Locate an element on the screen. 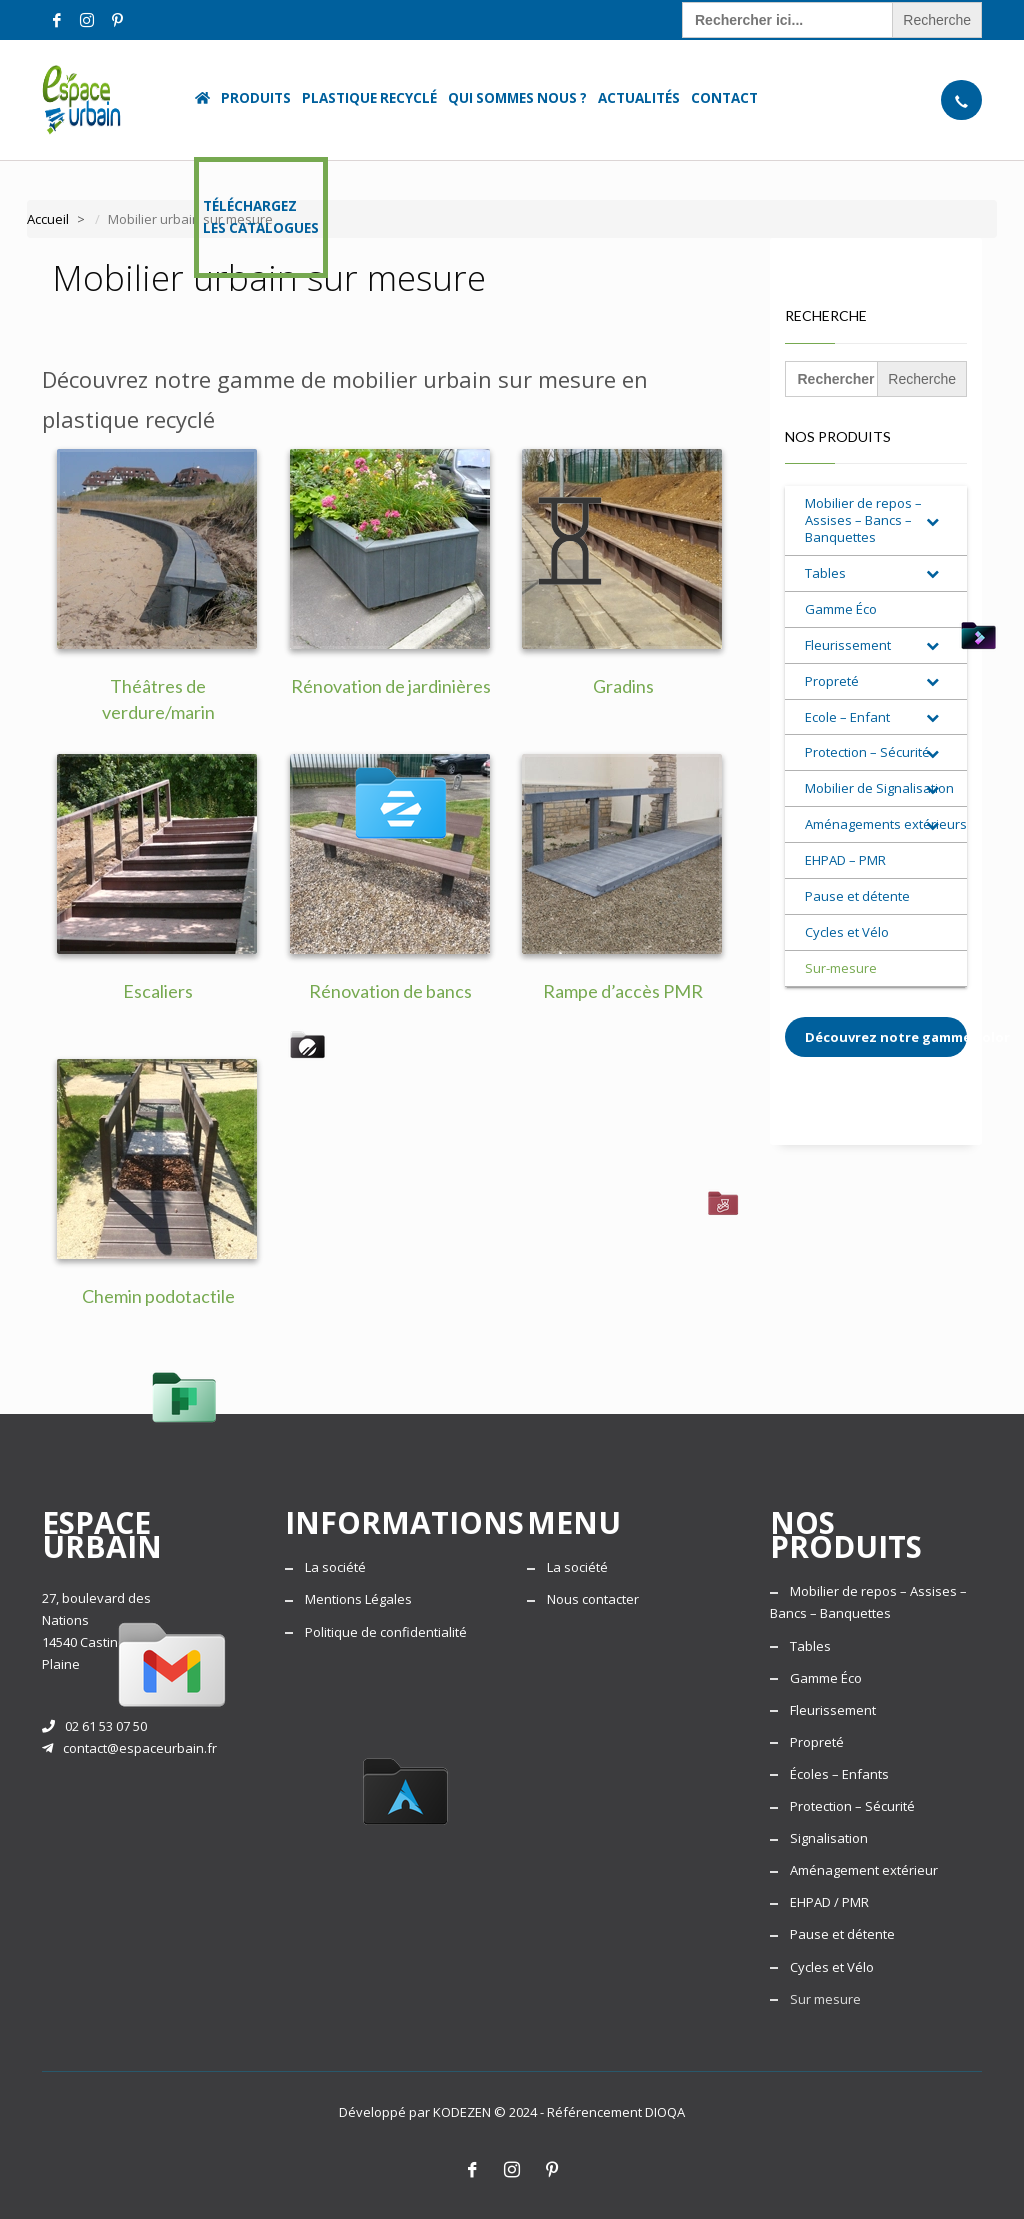  open zorin os system folder is located at coordinates (400, 805).